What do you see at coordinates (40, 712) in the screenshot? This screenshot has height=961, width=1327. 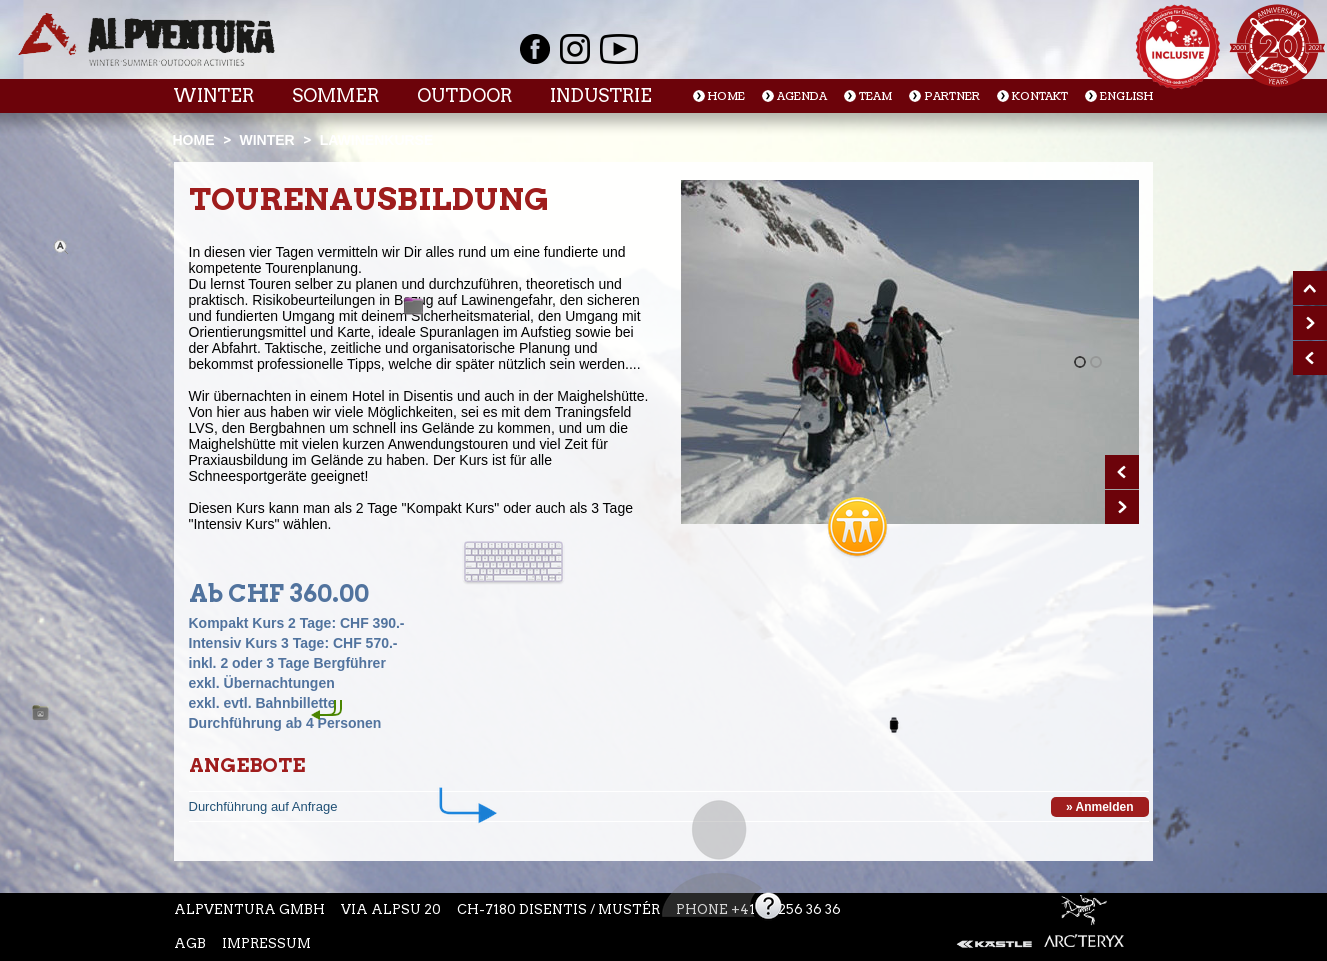 I see `open your pictures folder` at bounding box center [40, 712].